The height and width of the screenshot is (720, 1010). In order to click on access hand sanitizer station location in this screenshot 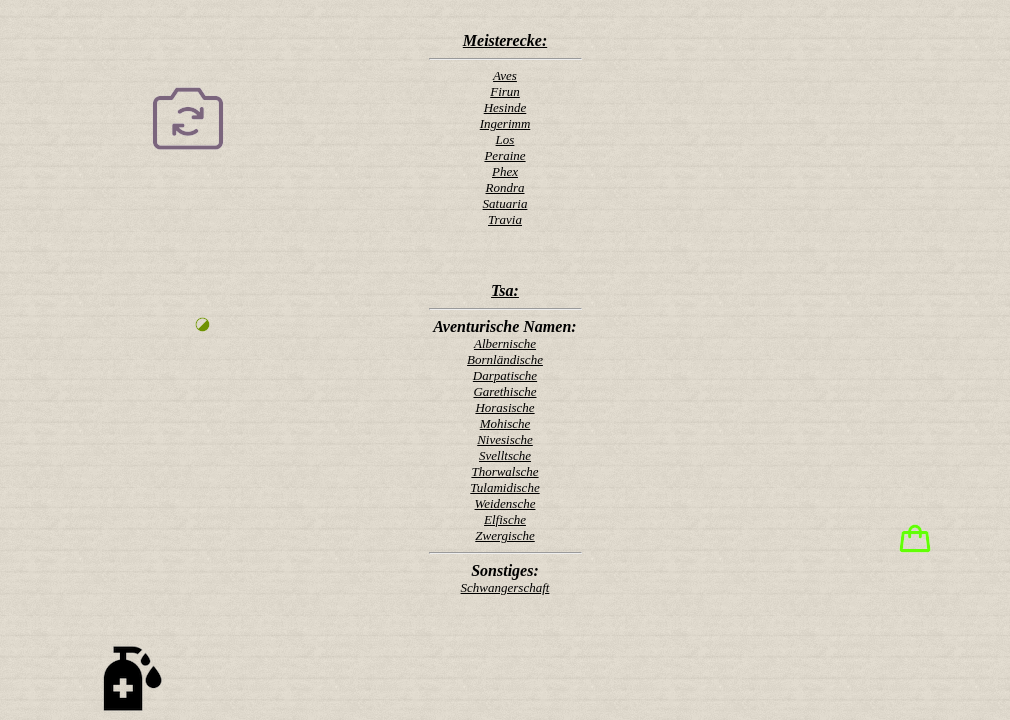, I will do `click(129, 678)`.